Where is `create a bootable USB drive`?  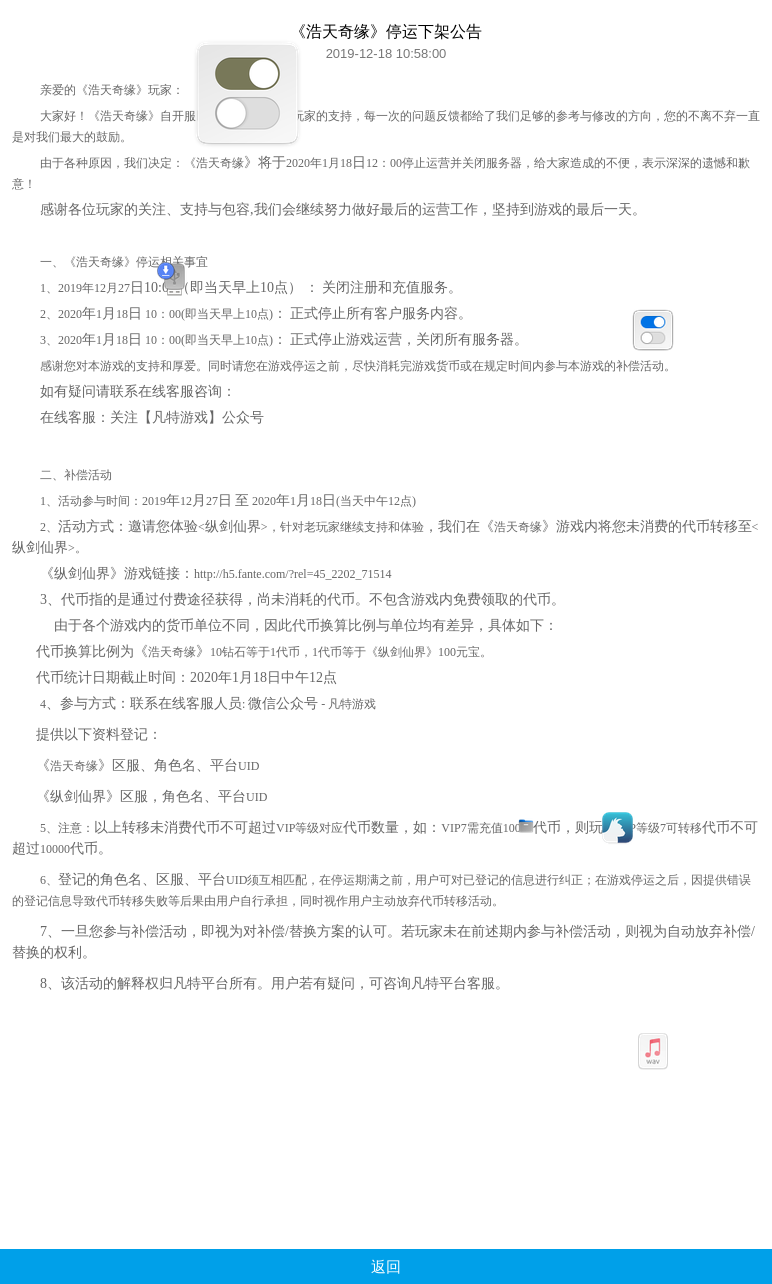 create a bootable USB drive is located at coordinates (174, 279).